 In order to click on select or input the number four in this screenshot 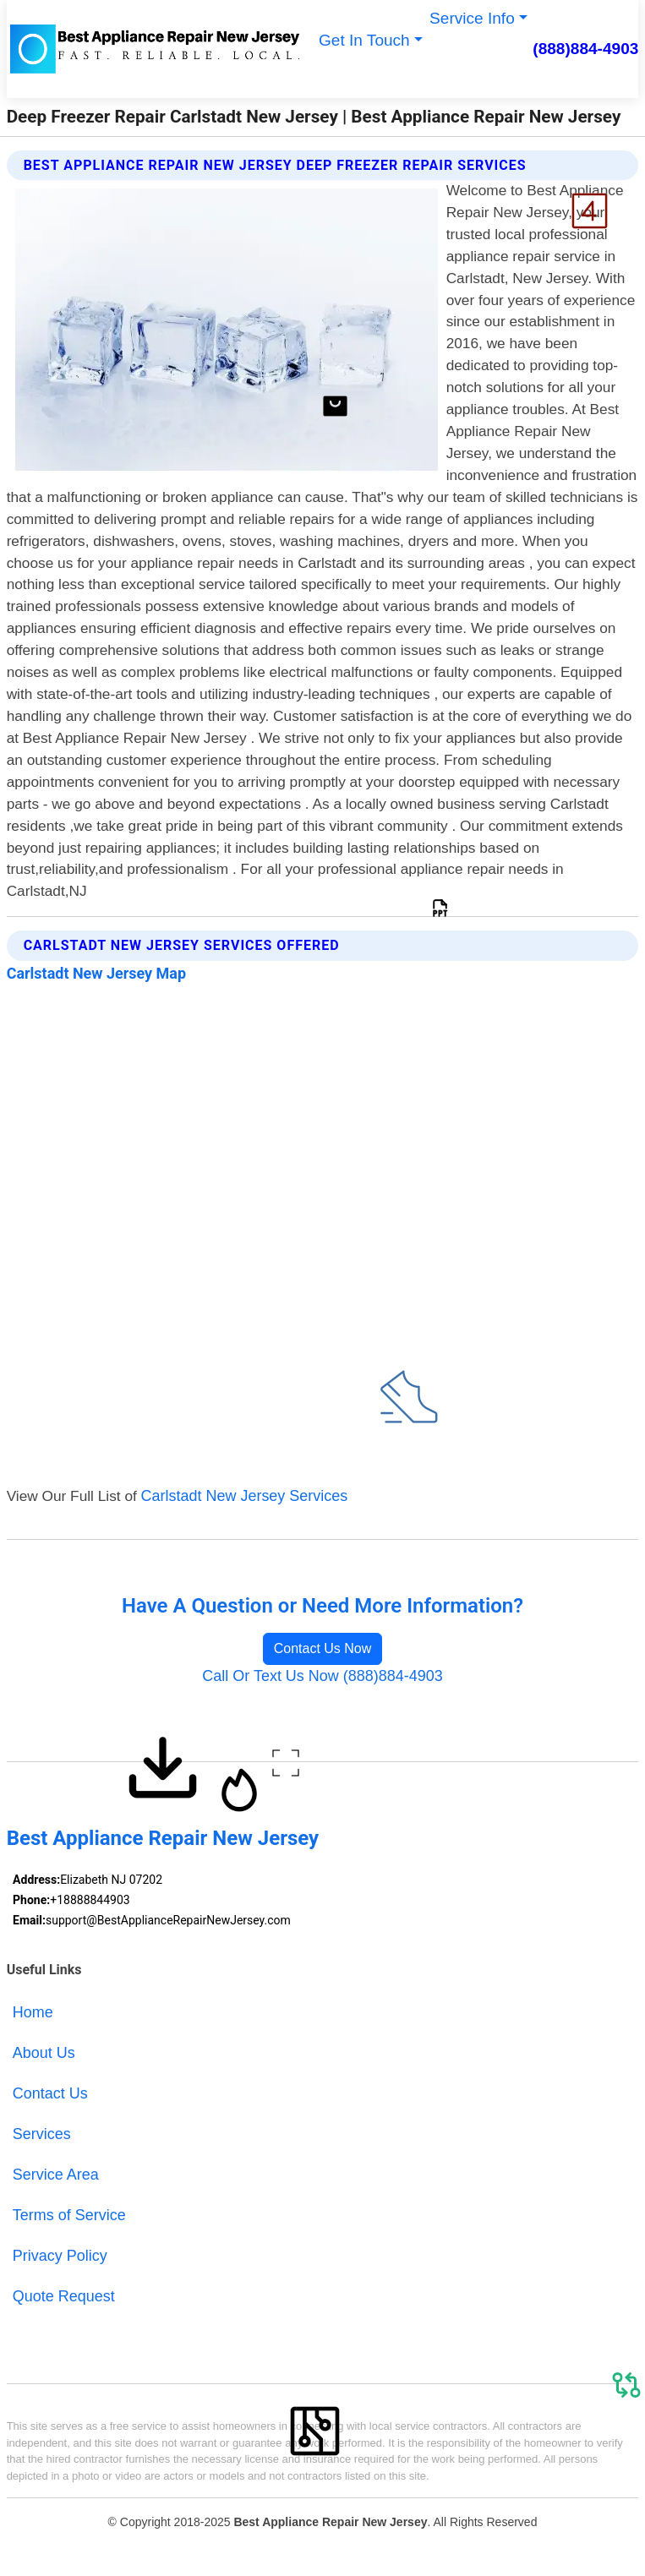, I will do `click(589, 210)`.